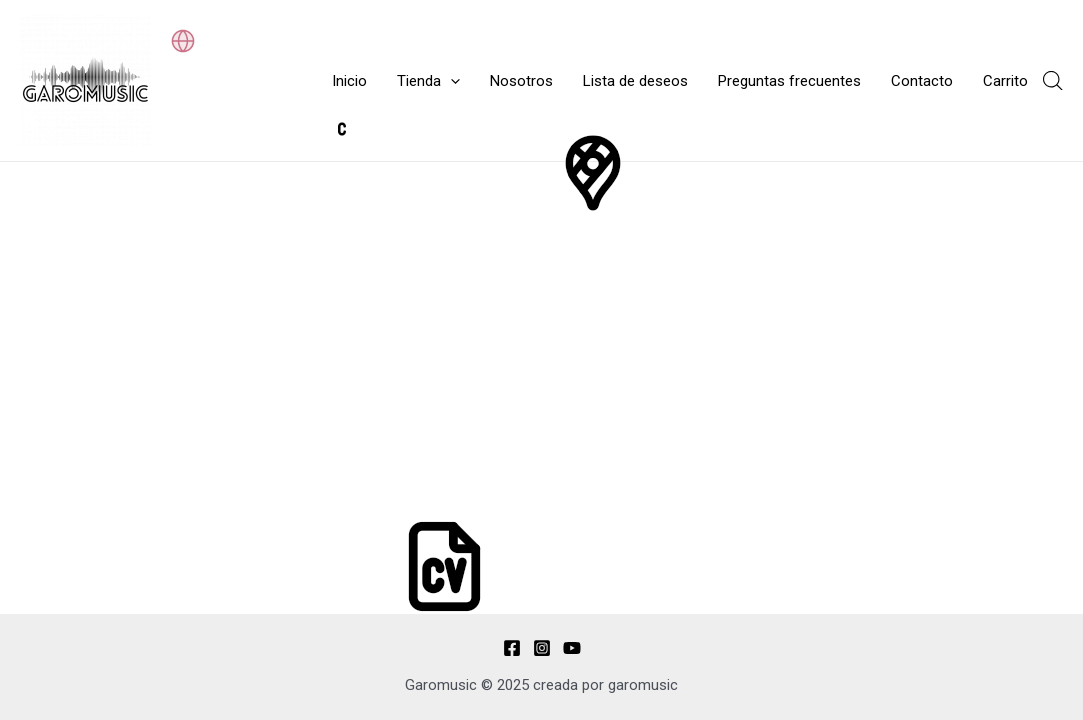  I want to click on open google maps, so click(593, 173).